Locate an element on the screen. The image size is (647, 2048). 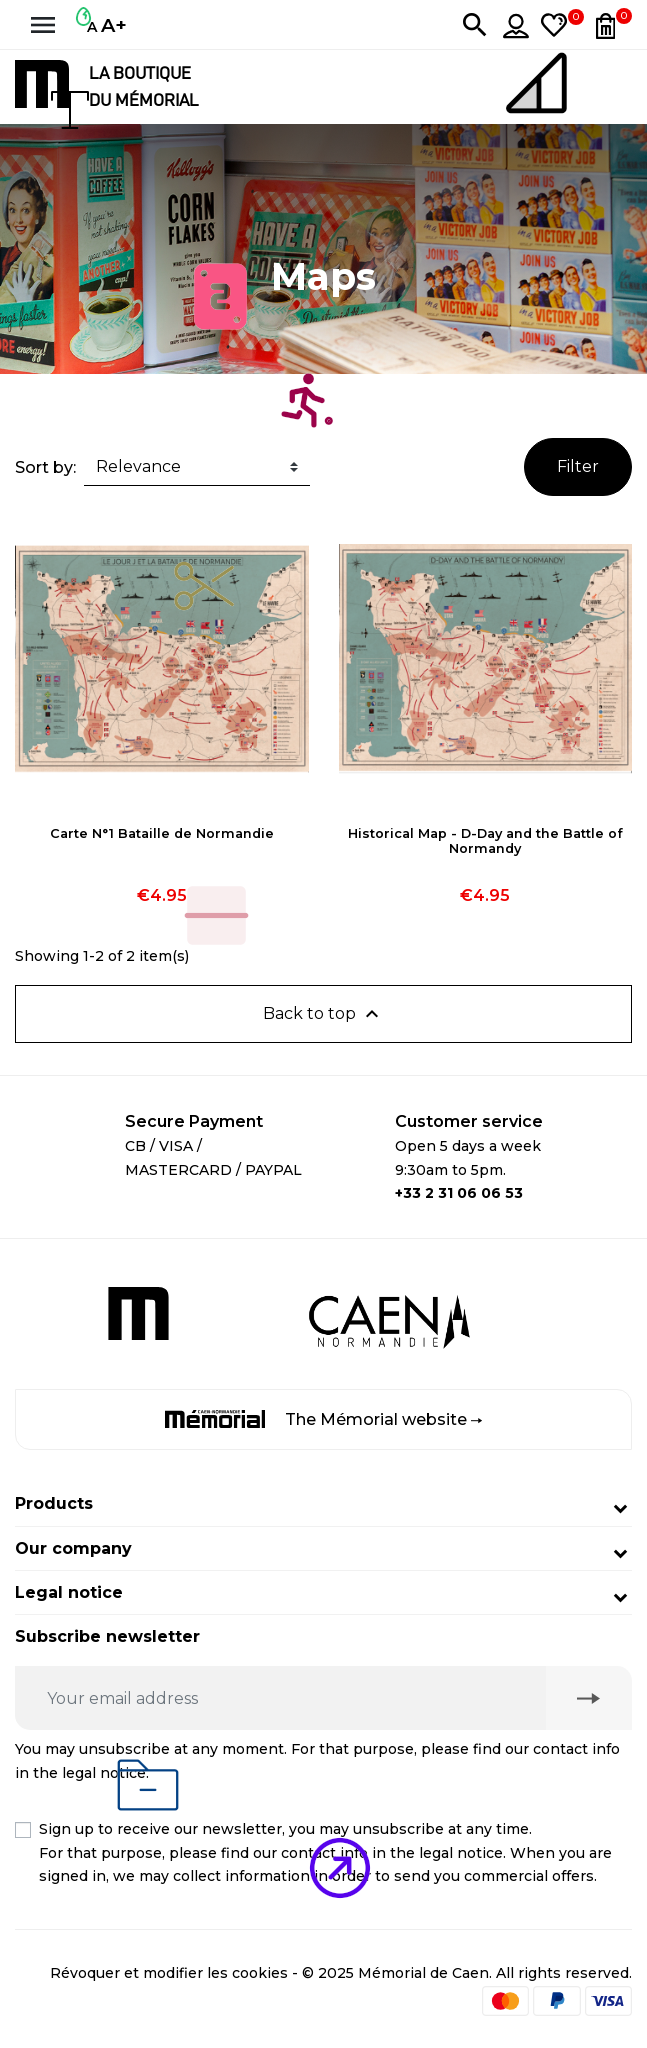
format text or access text styling options is located at coordinates (70, 110).